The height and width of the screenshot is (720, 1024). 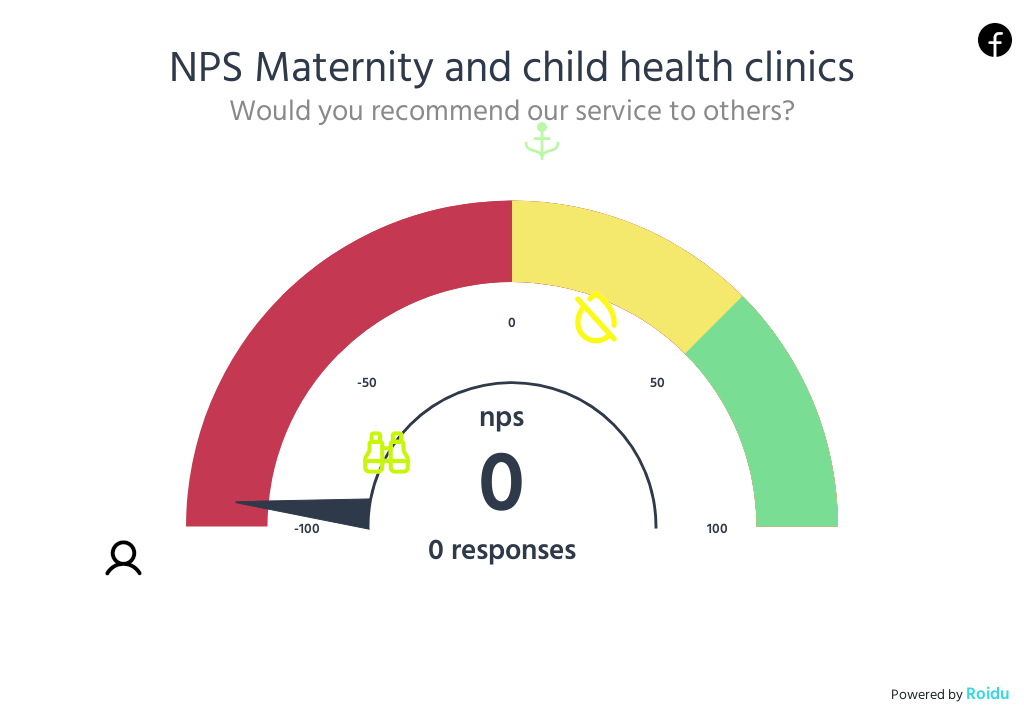 What do you see at coordinates (995, 40) in the screenshot?
I see `open Facebook app` at bounding box center [995, 40].